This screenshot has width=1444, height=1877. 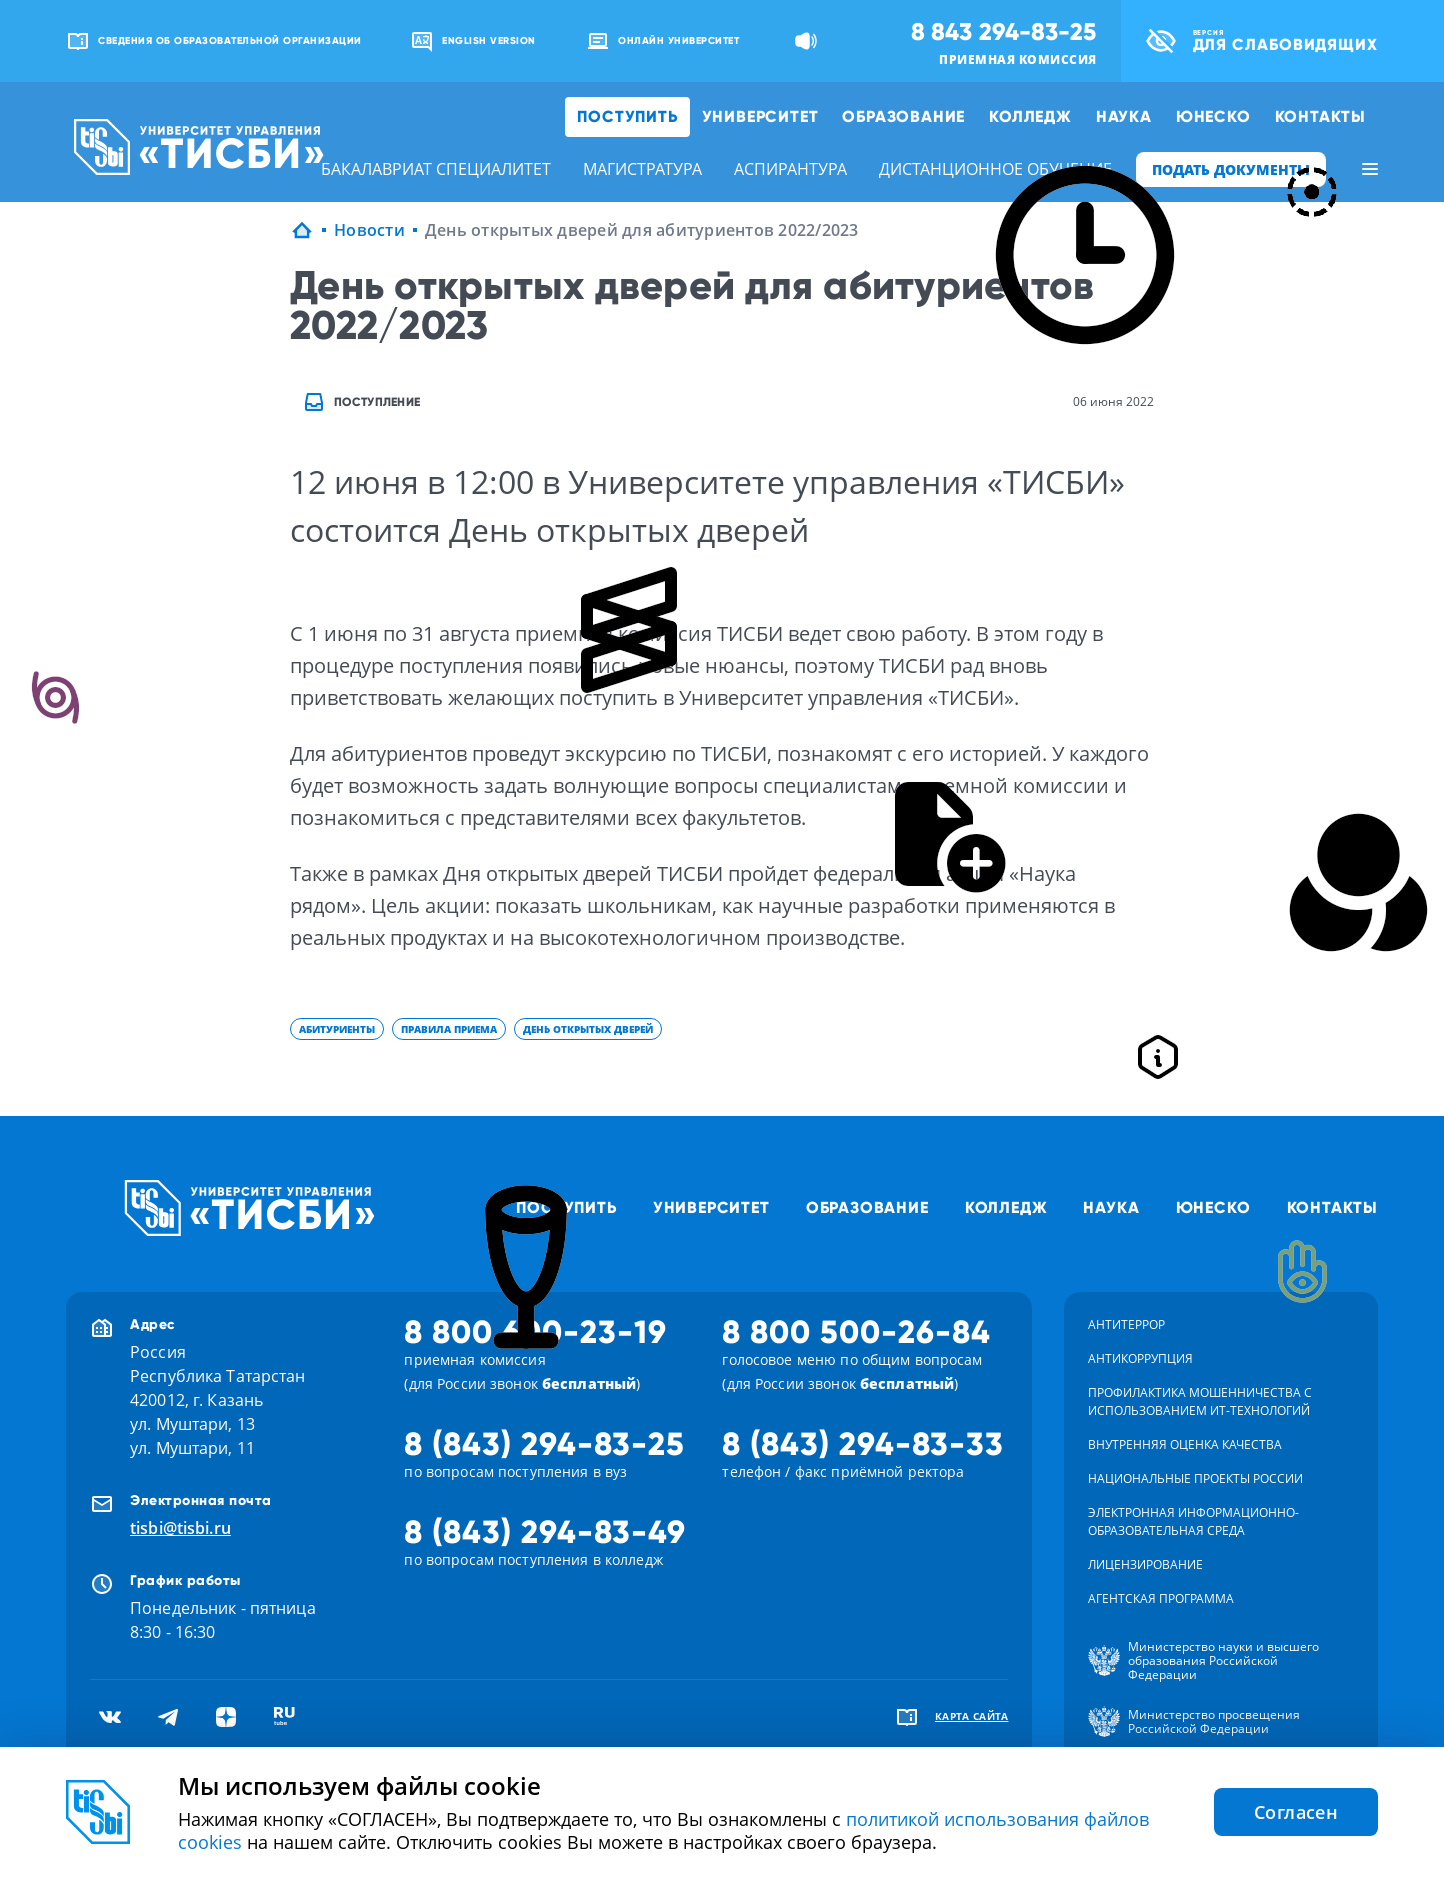 I want to click on apply tilt-shift blur effect to photo, so click(x=1312, y=192).